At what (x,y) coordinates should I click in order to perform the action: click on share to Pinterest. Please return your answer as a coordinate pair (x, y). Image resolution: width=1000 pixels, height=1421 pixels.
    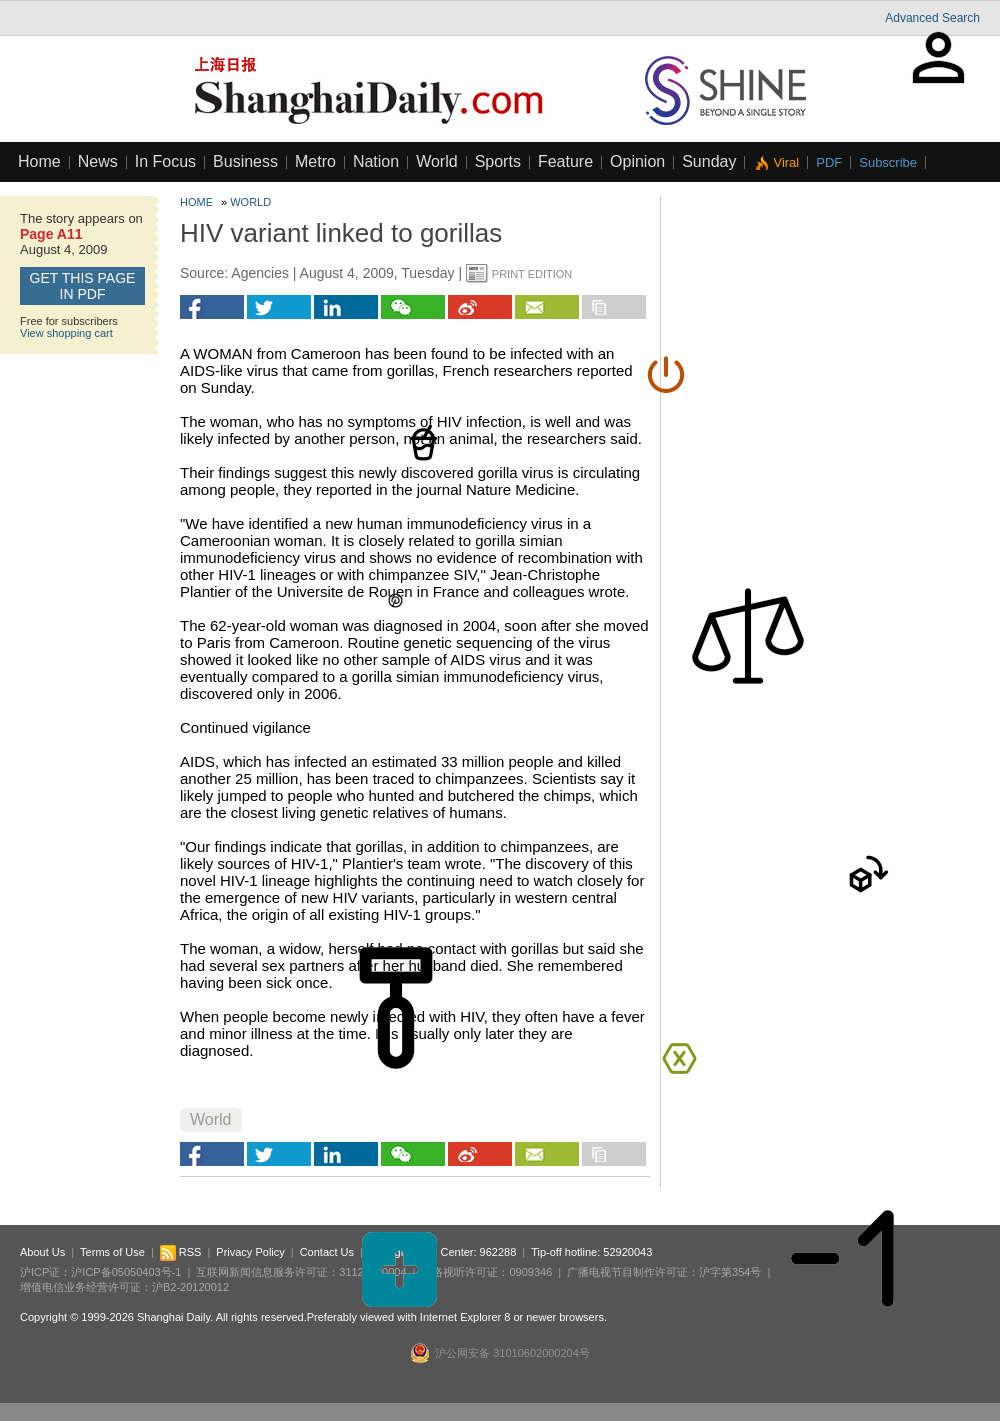
    Looking at the image, I should click on (395, 600).